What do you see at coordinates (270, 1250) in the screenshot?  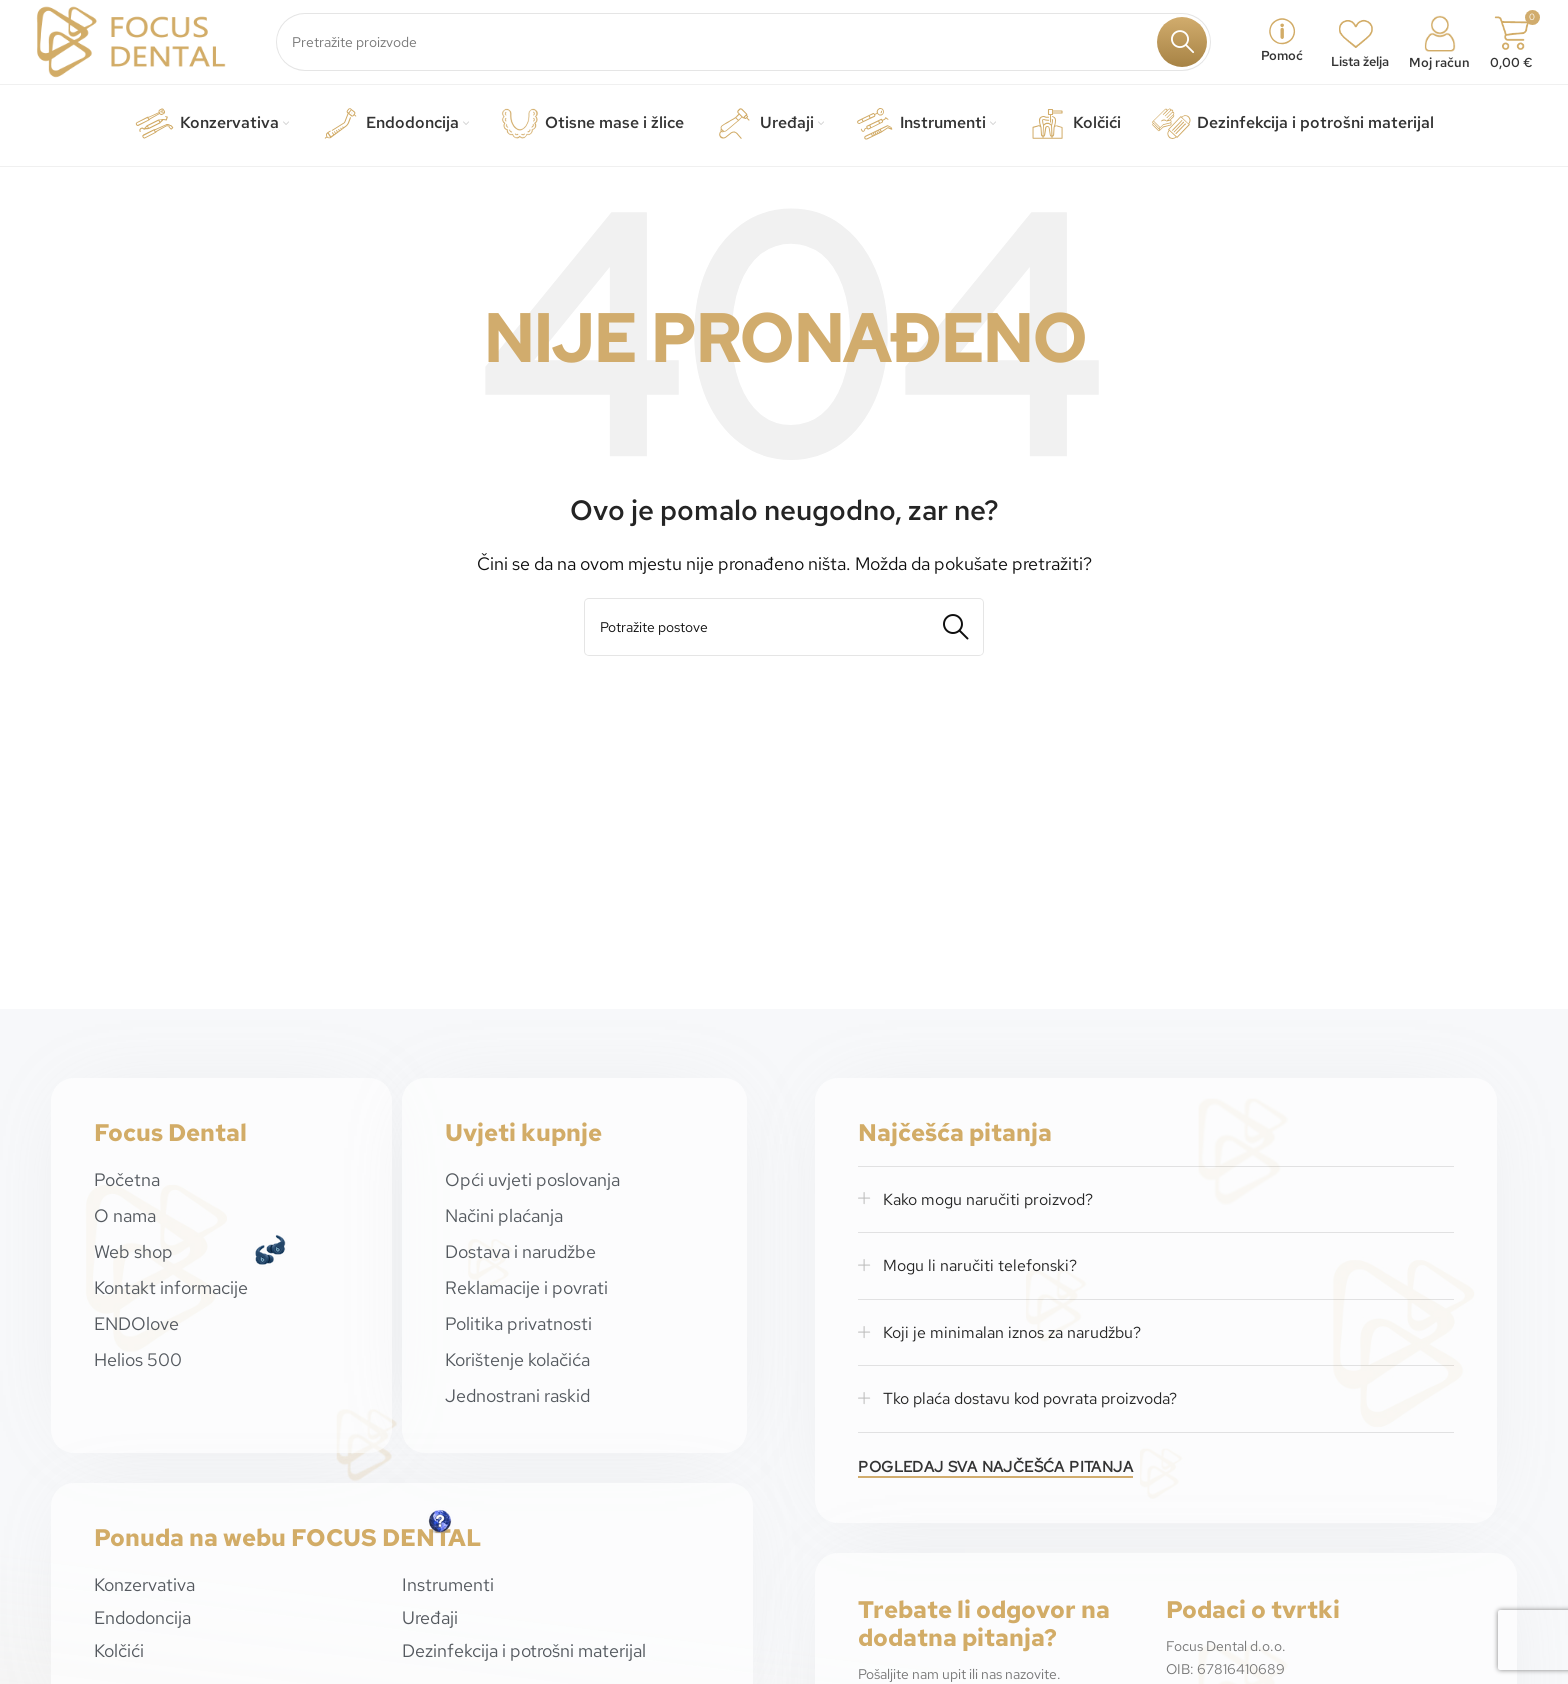 I see `beats fit pro wireless earbuds in tidal blue` at bounding box center [270, 1250].